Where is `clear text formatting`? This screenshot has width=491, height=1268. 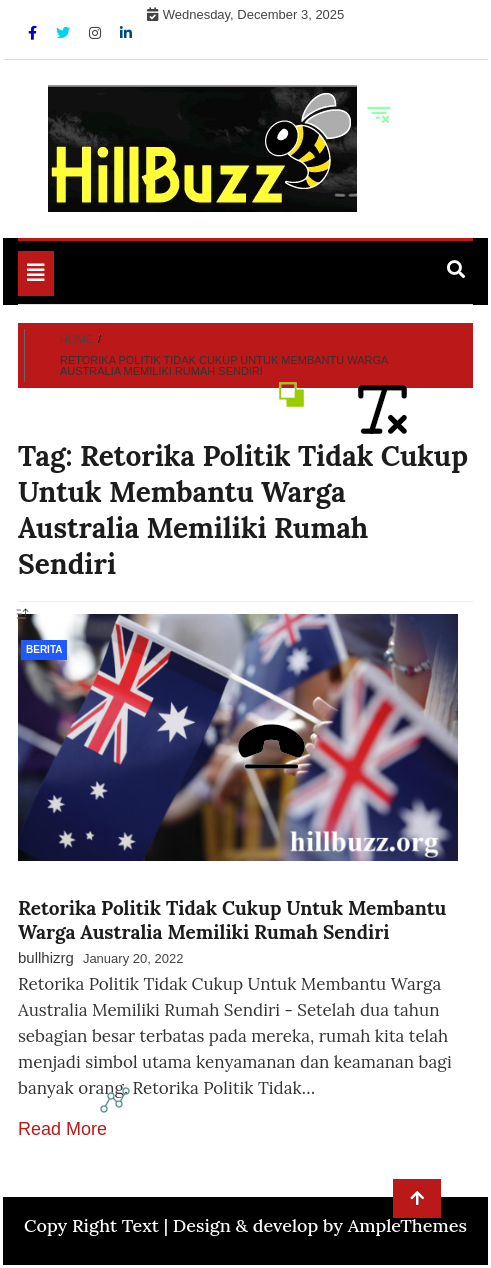 clear text formatting is located at coordinates (382, 409).